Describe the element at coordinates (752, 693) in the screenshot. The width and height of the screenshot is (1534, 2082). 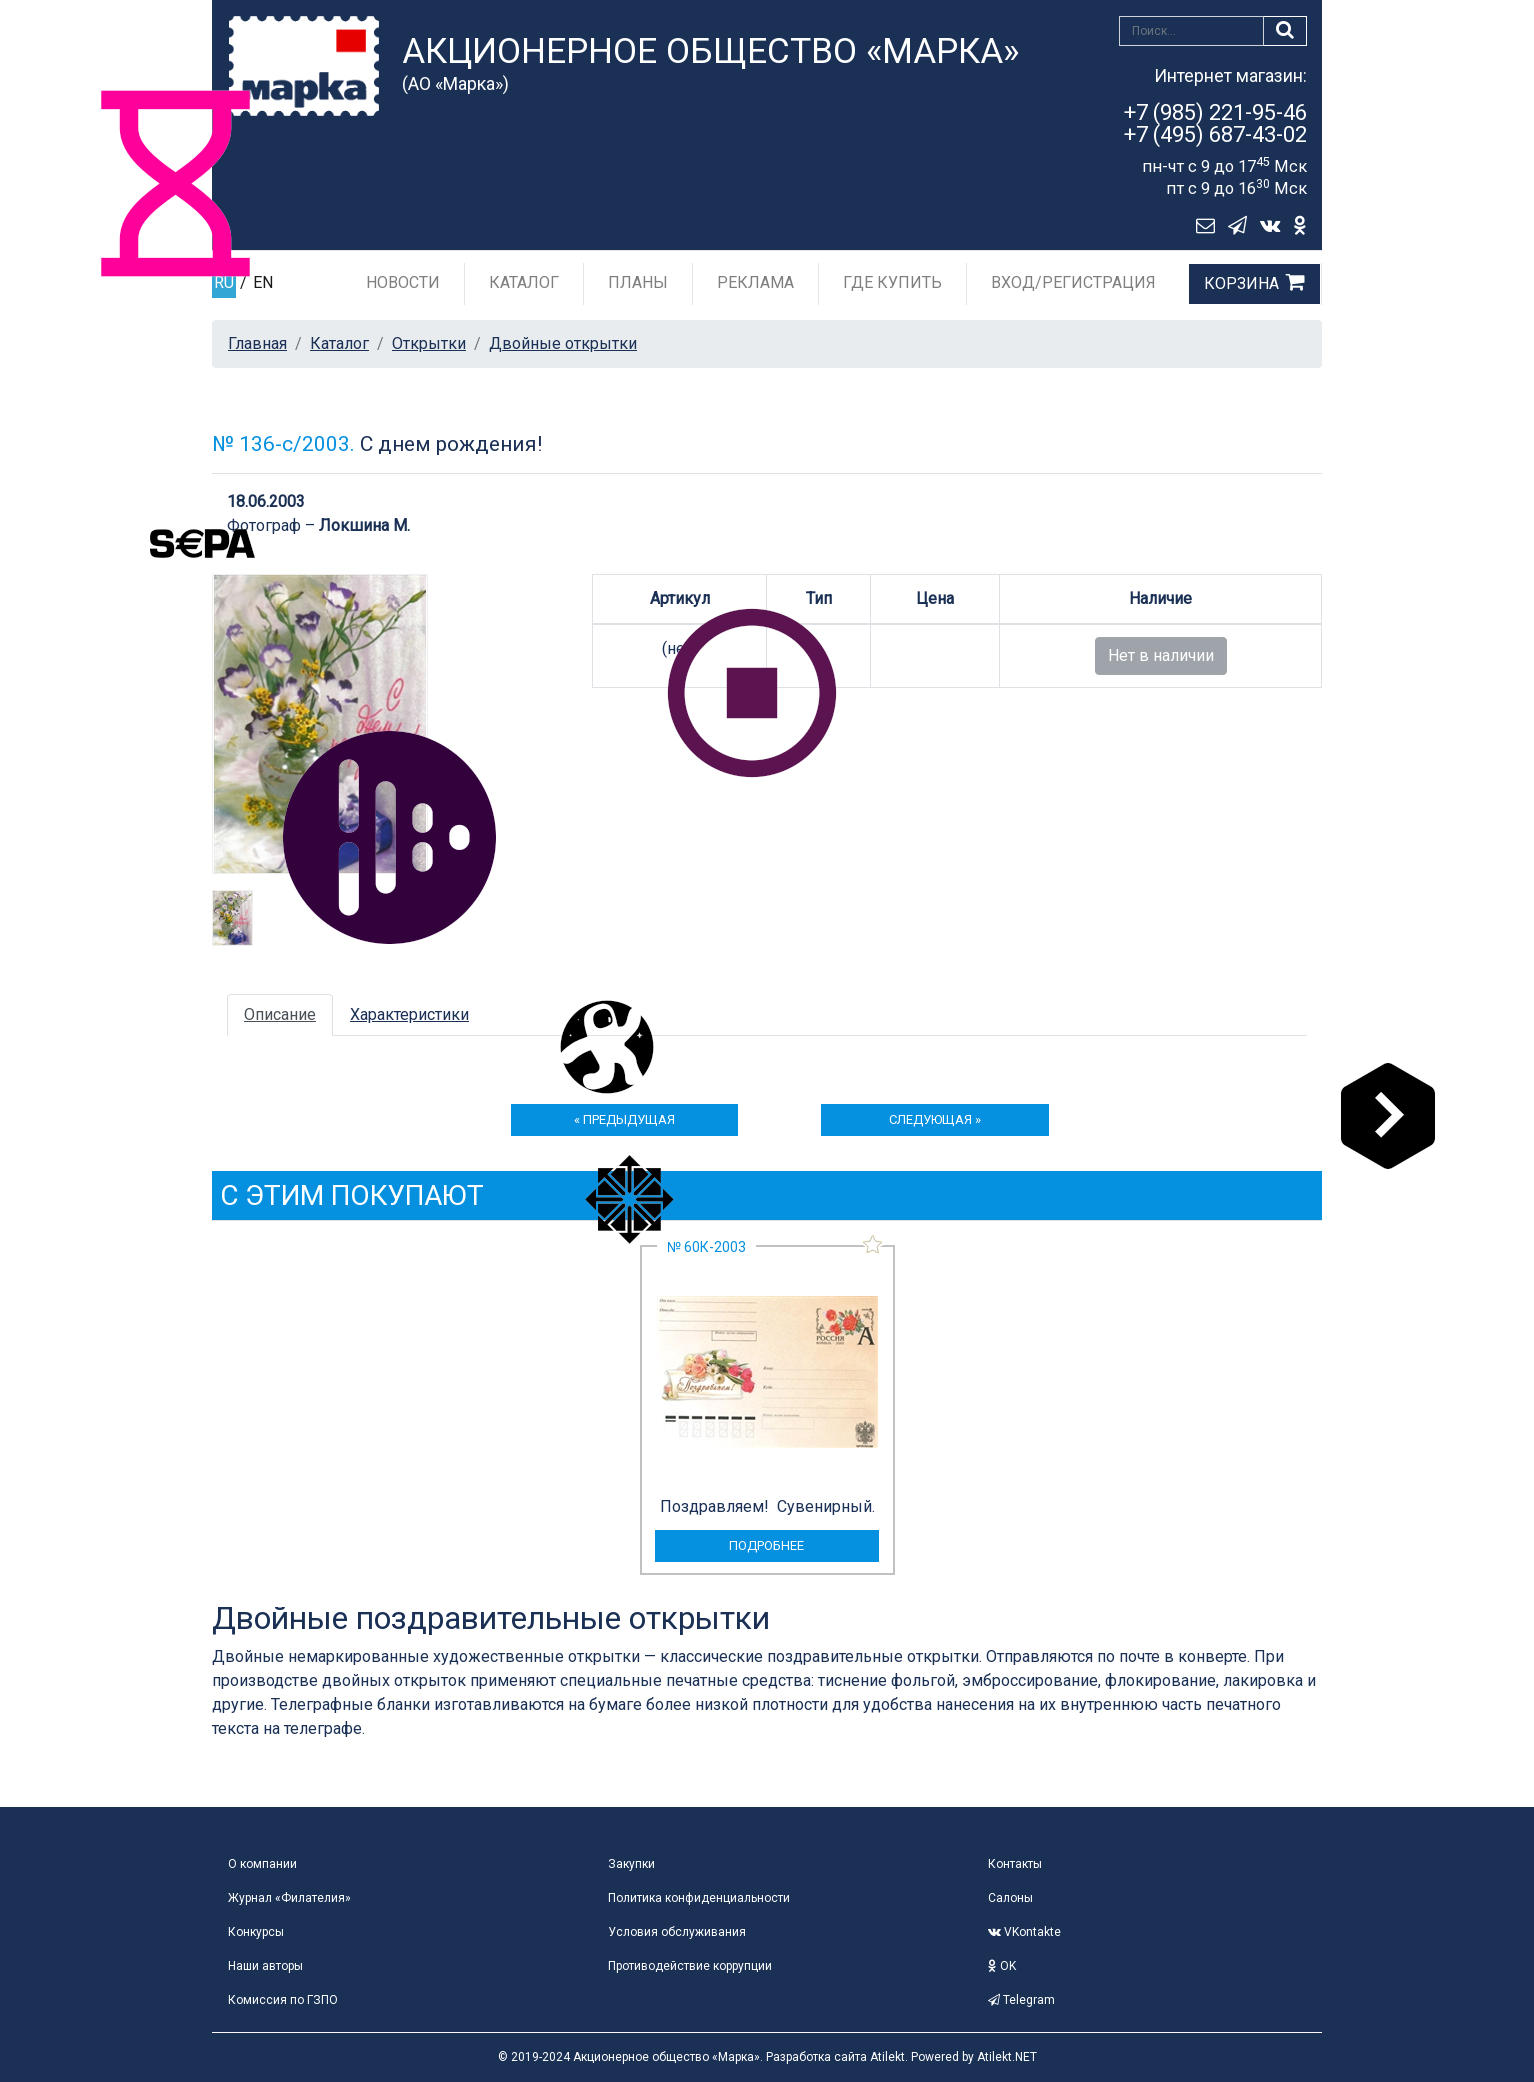
I see `stop media playback` at that location.